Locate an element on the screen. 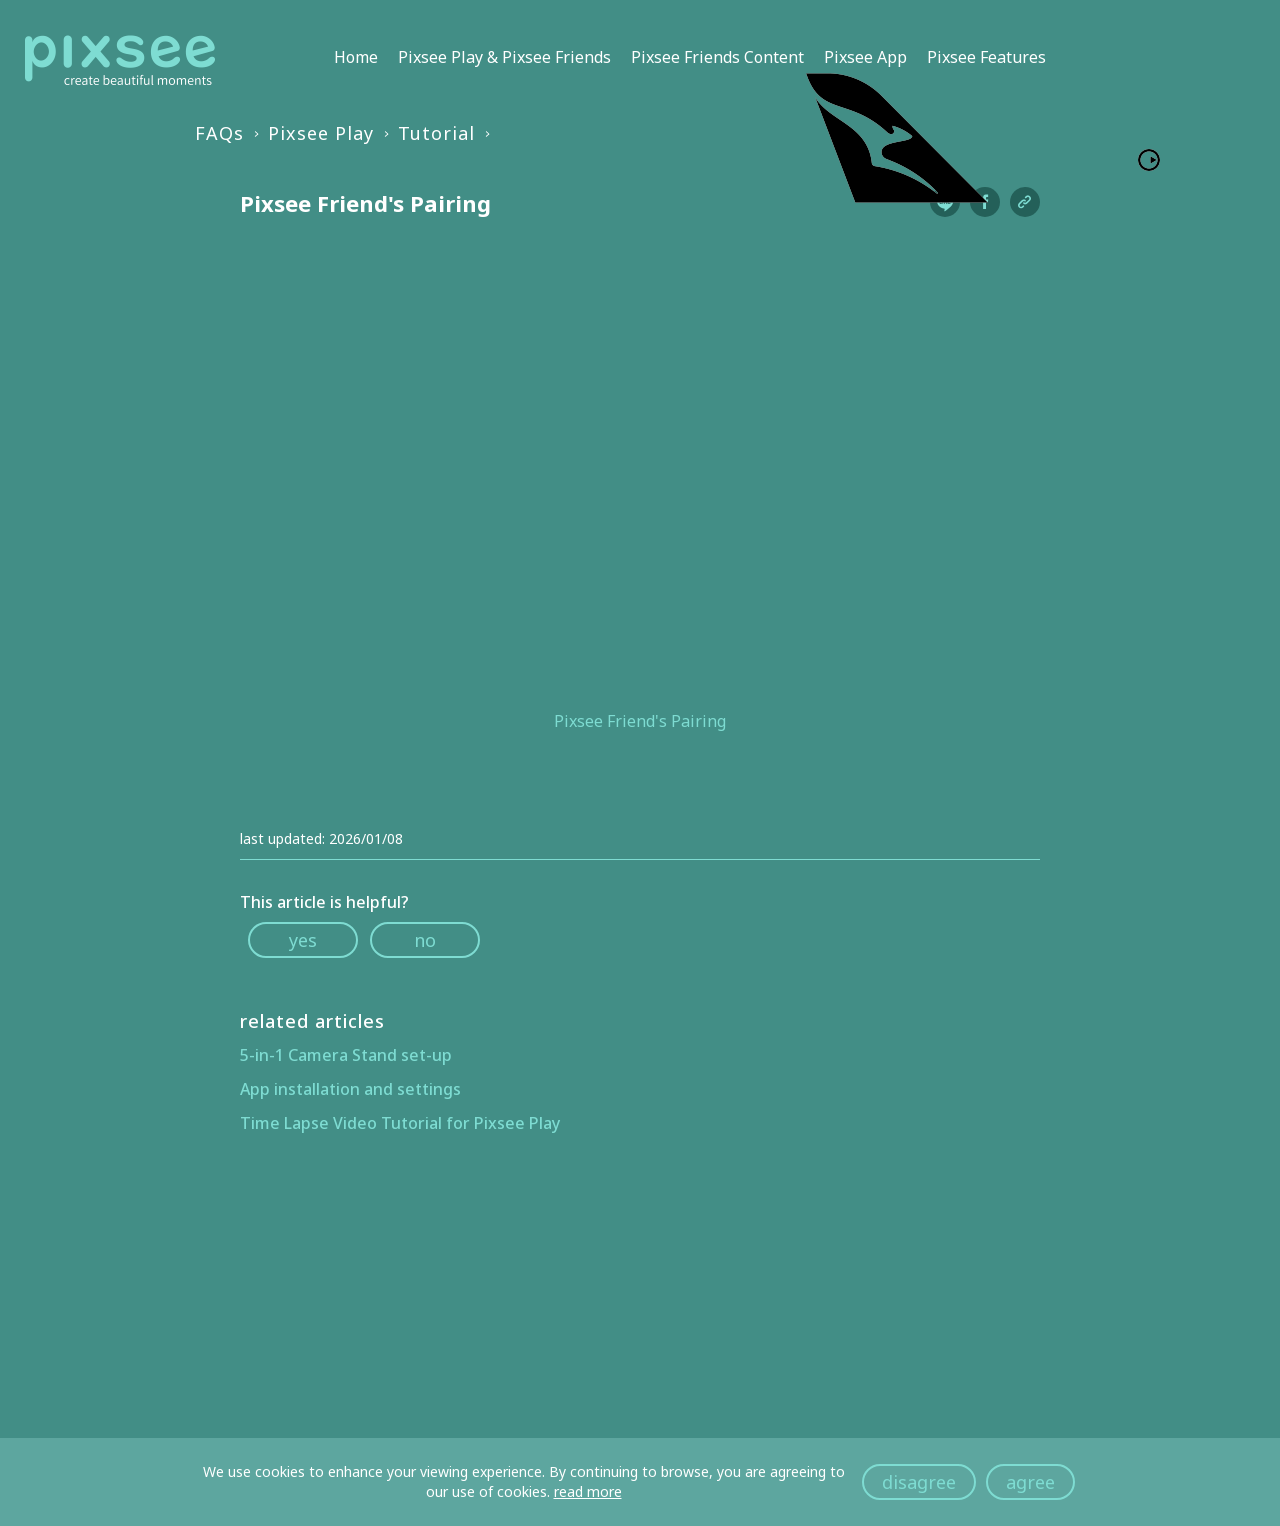 This screenshot has height=1526, width=1280. open the Qantas airline app is located at coordinates (897, 138).